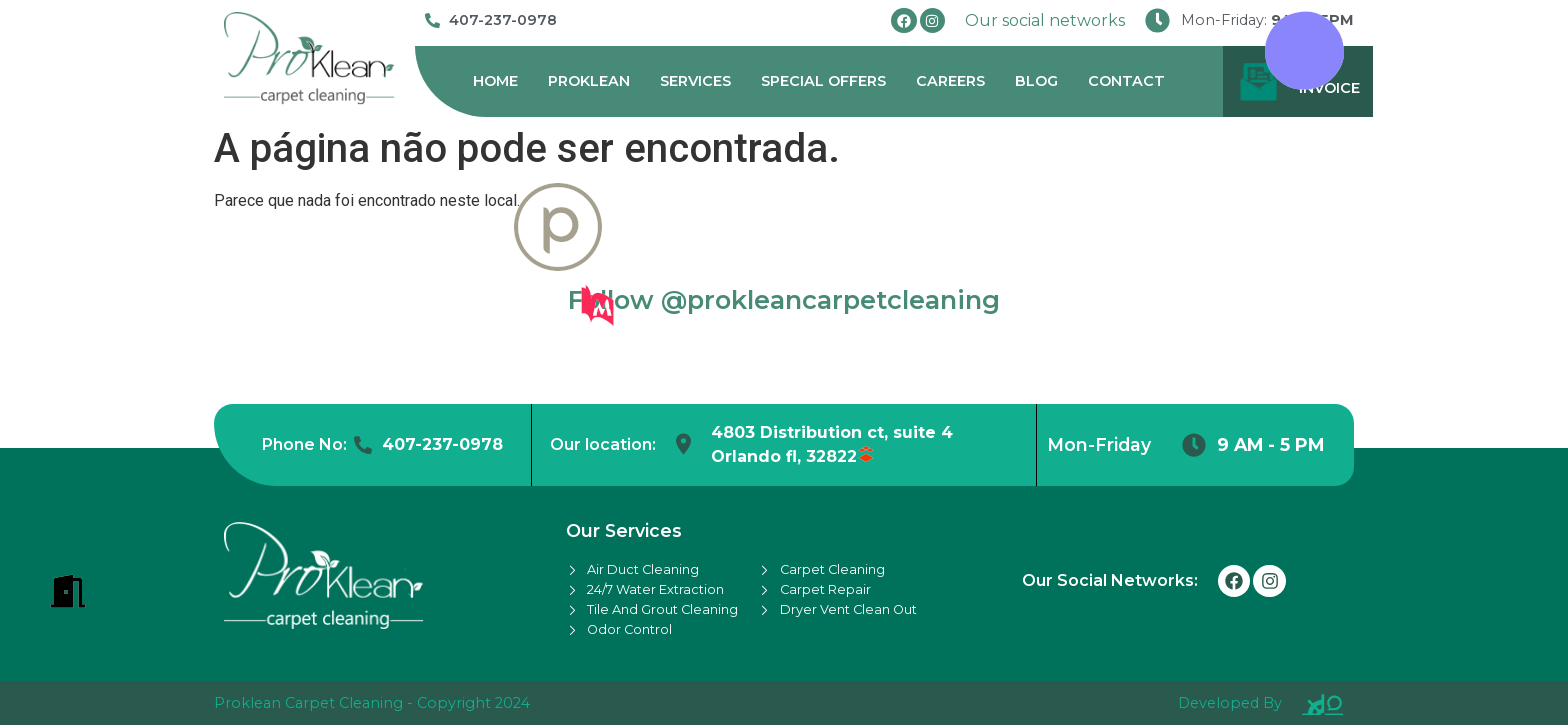  I want to click on instructure company logo, so click(866, 454).